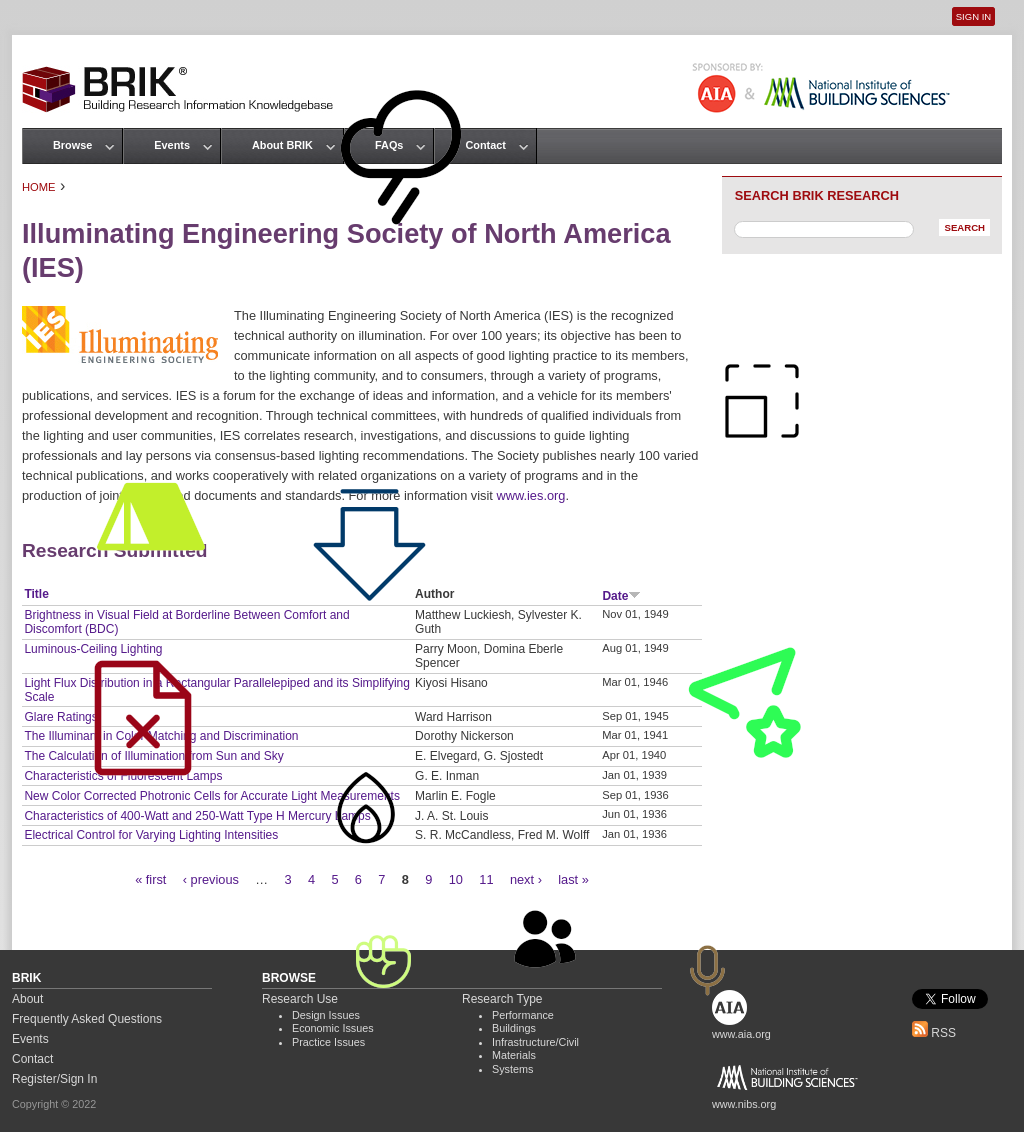 This screenshot has height=1132, width=1024. I want to click on access camping or outdoor activity features, so click(151, 520).